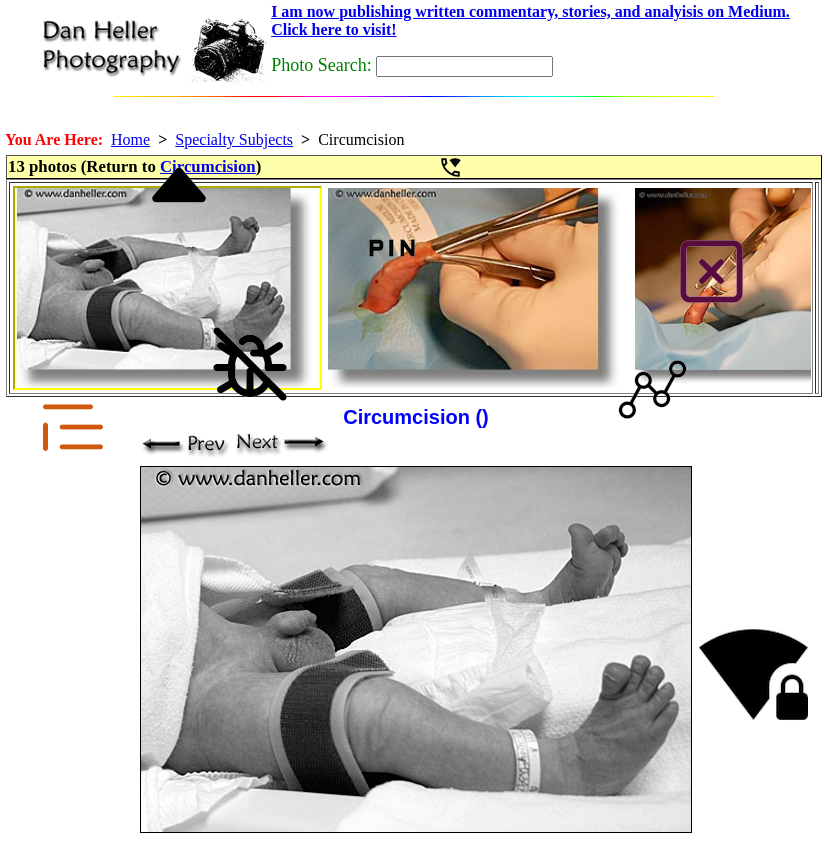  I want to click on enable wifi calling feature, so click(450, 167).